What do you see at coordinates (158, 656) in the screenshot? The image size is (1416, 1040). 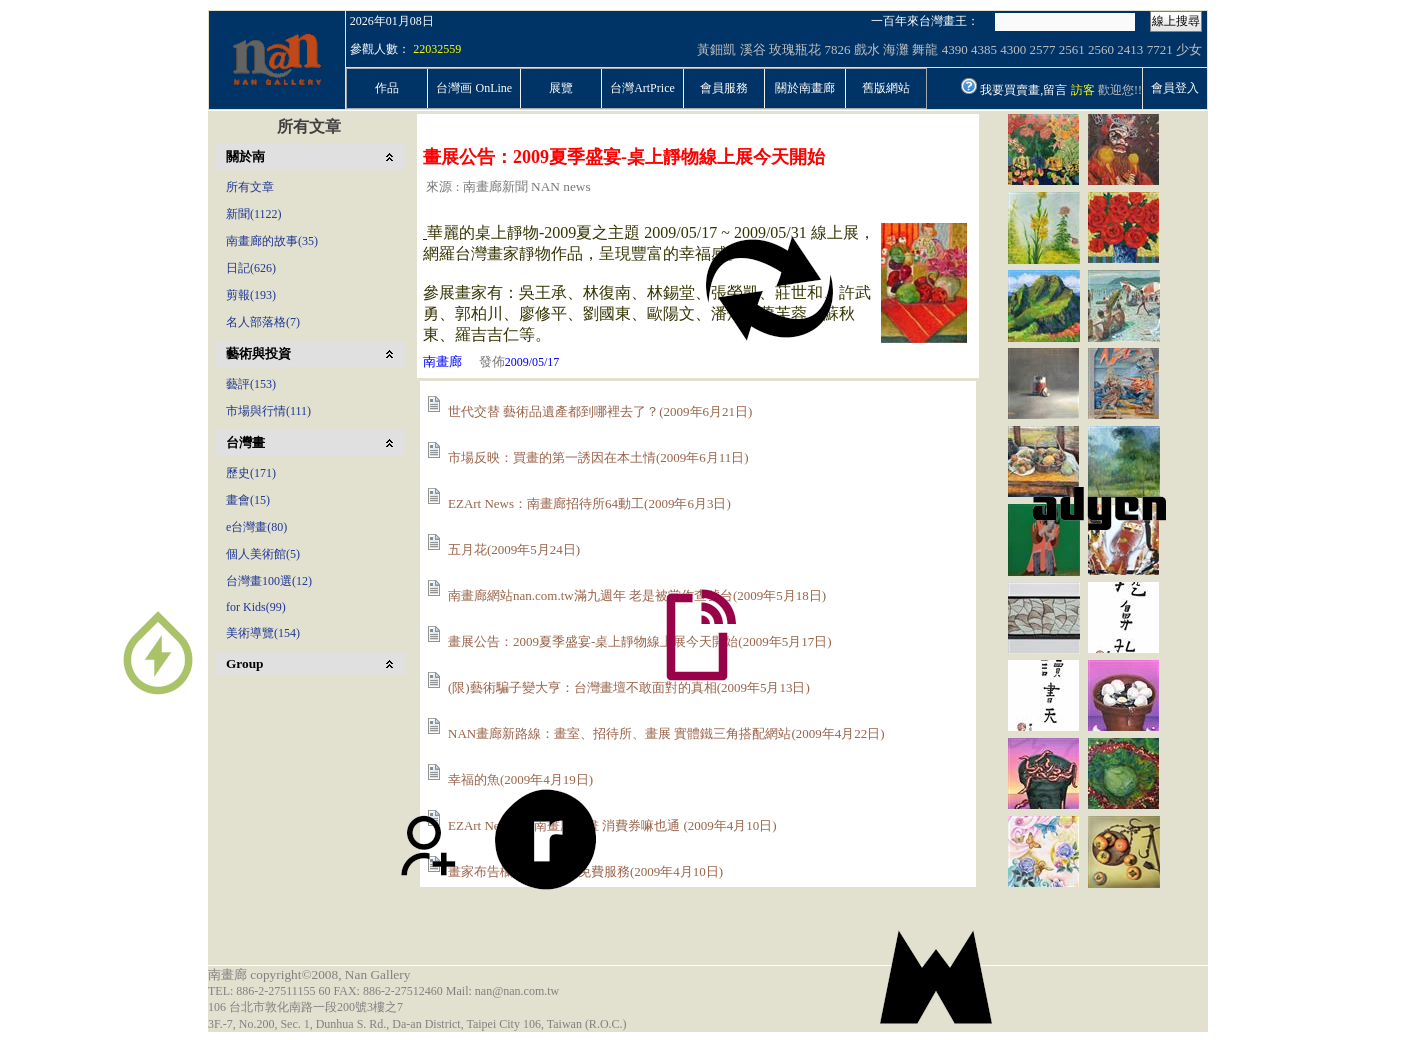 I see `indicates hydroelectric or water-powered energy` at bounding box center [158, 656].